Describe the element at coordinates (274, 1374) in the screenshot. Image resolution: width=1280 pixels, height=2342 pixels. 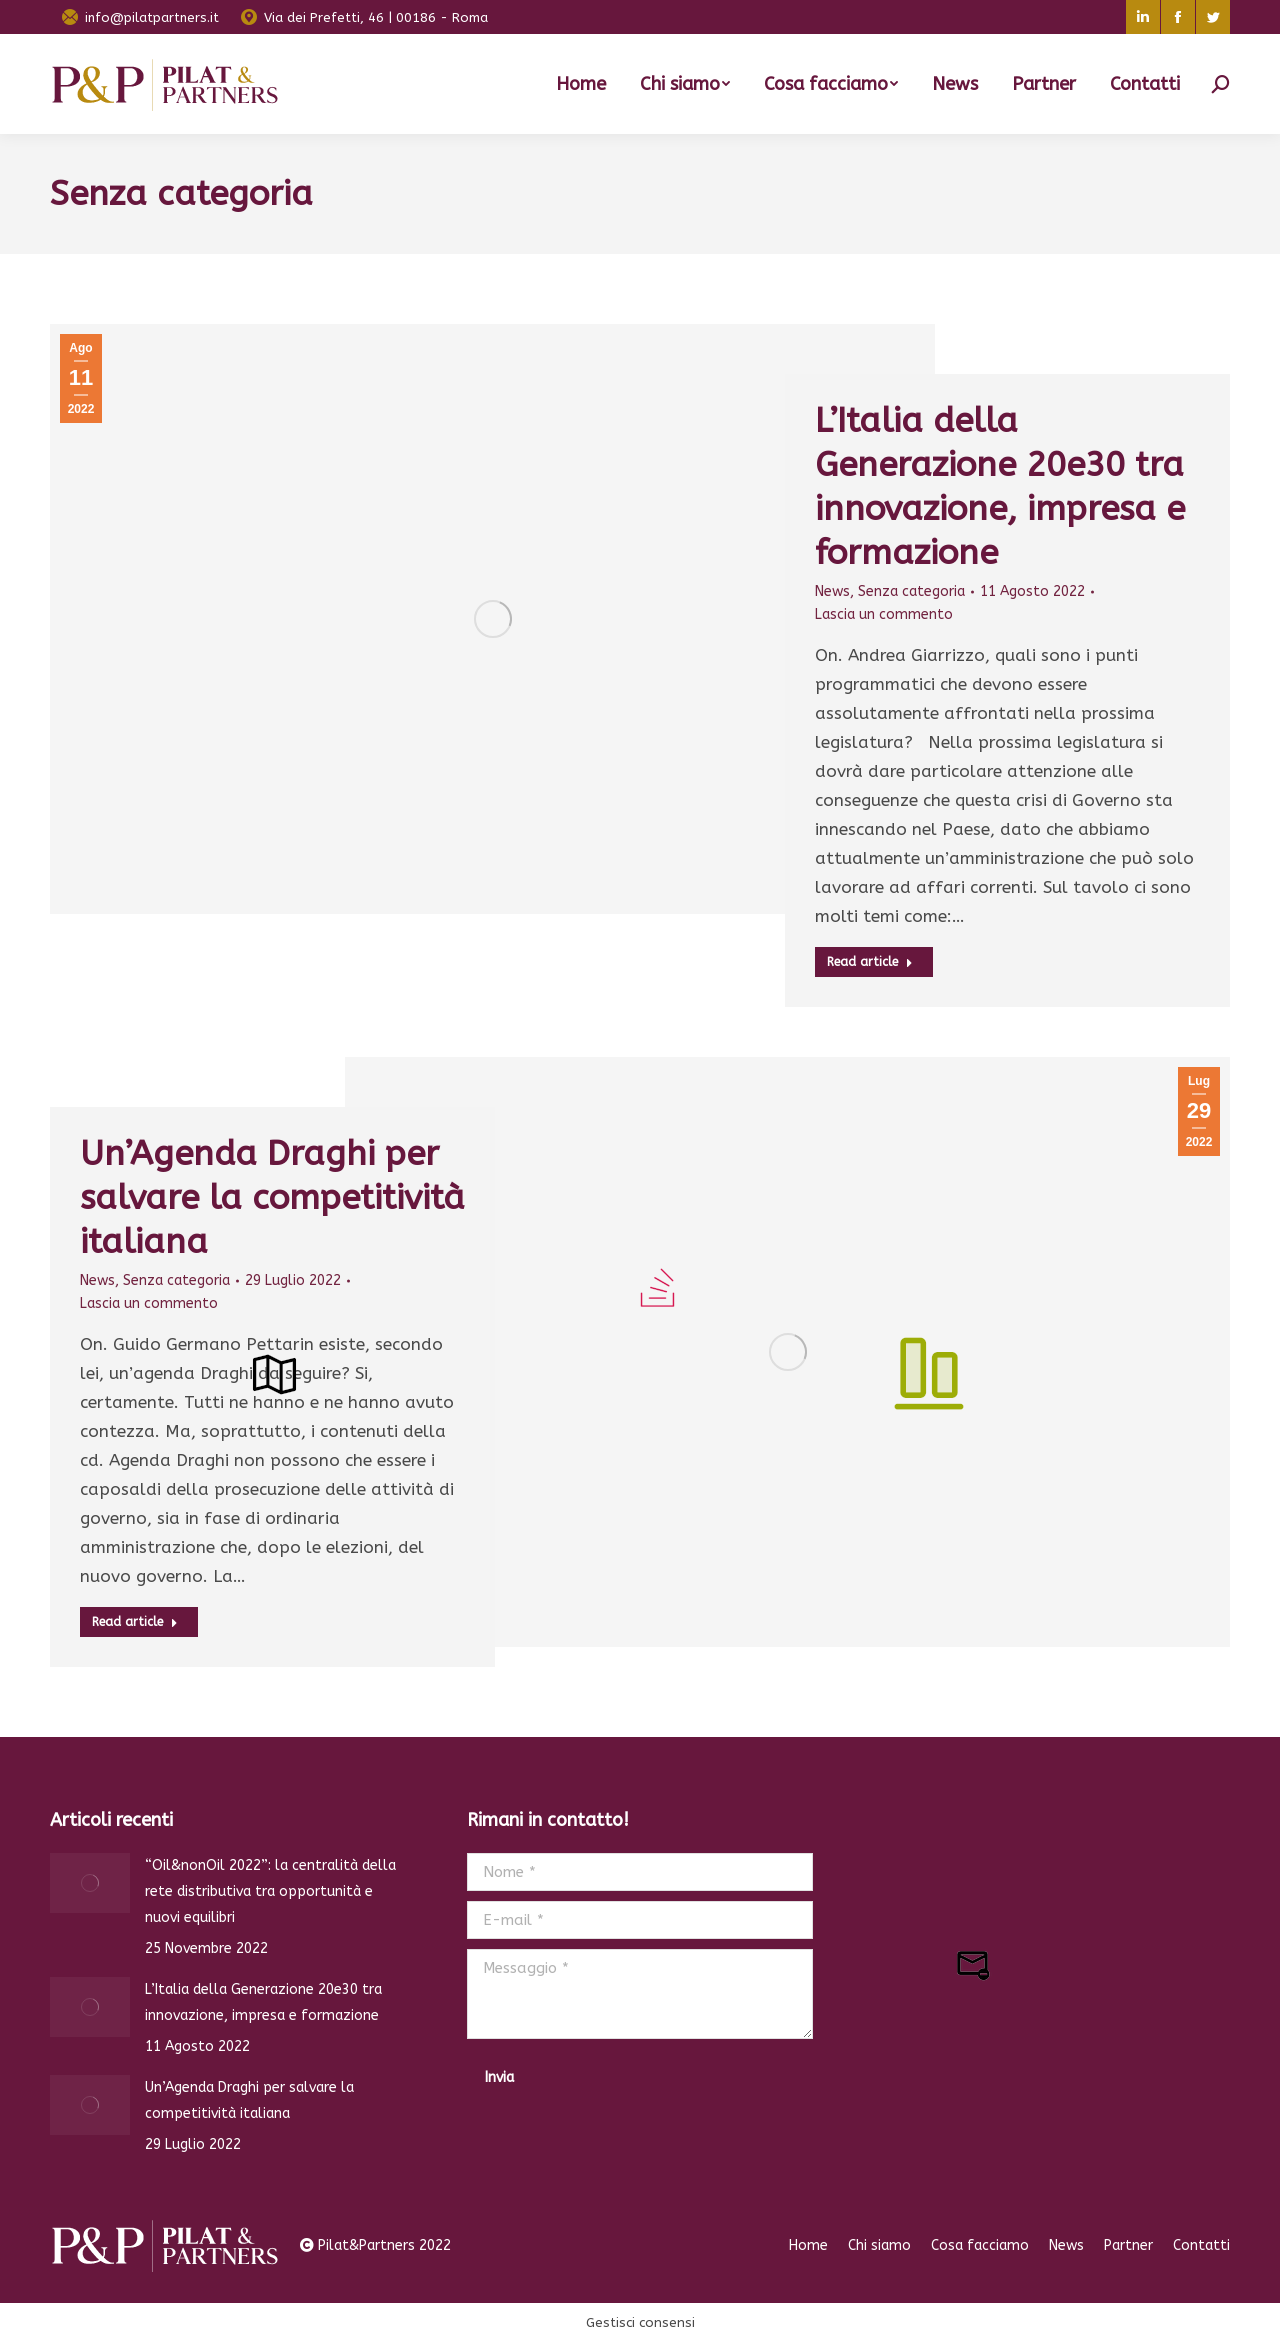
I see `open map view` at that location.